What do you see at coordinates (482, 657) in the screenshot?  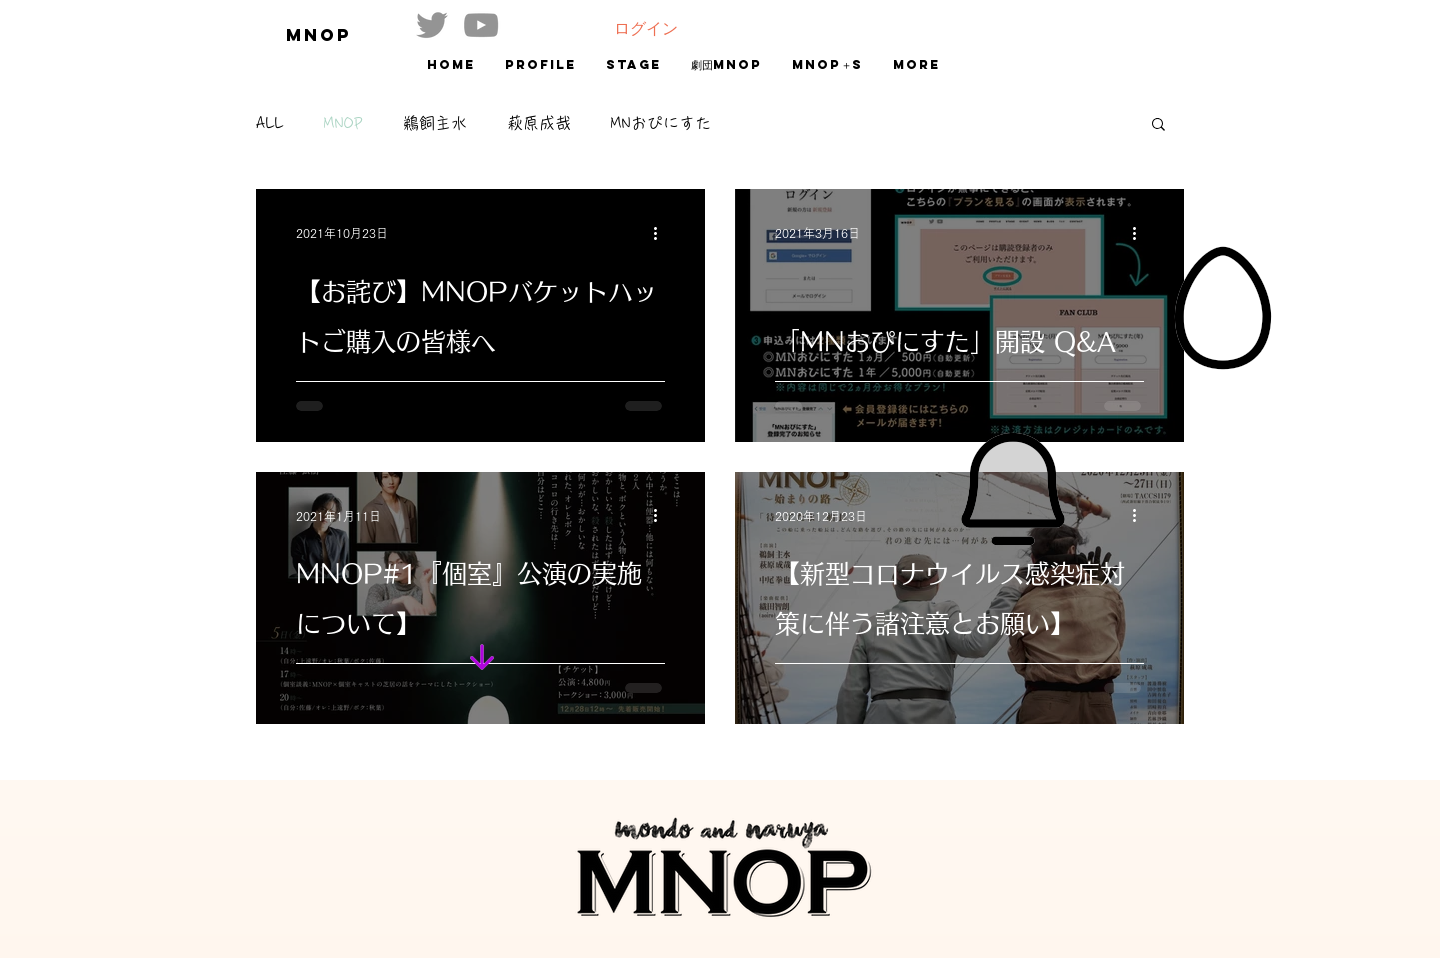 I see `scroll down or view more content` at bounding box center [482, 657].